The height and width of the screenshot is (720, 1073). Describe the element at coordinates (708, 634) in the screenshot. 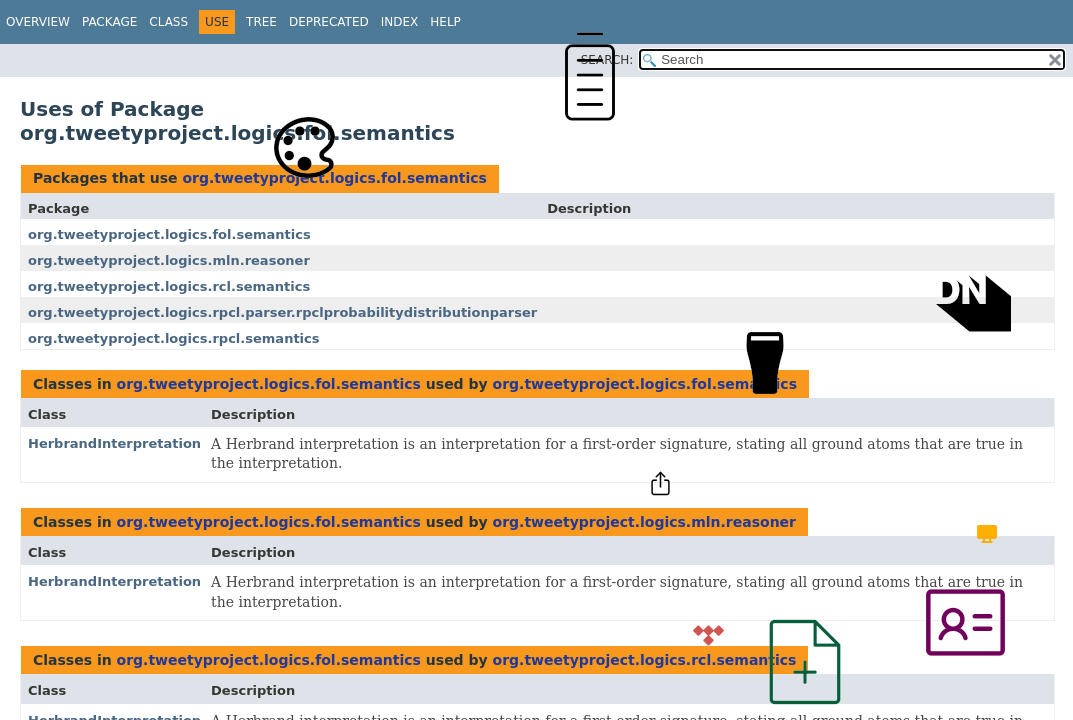

I see `open TIDAL music streaming app` at that location.